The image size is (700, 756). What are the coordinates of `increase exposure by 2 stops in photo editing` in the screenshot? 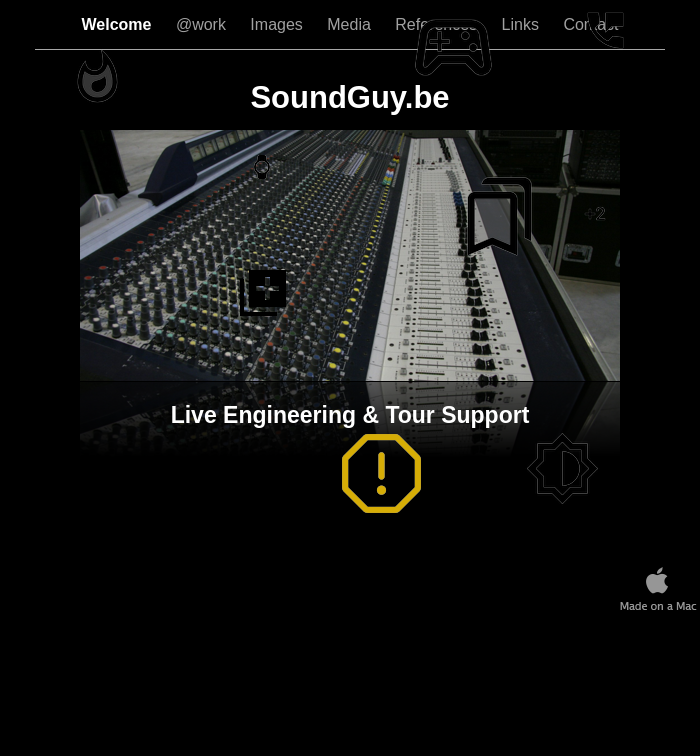 It's located at (595, 214).